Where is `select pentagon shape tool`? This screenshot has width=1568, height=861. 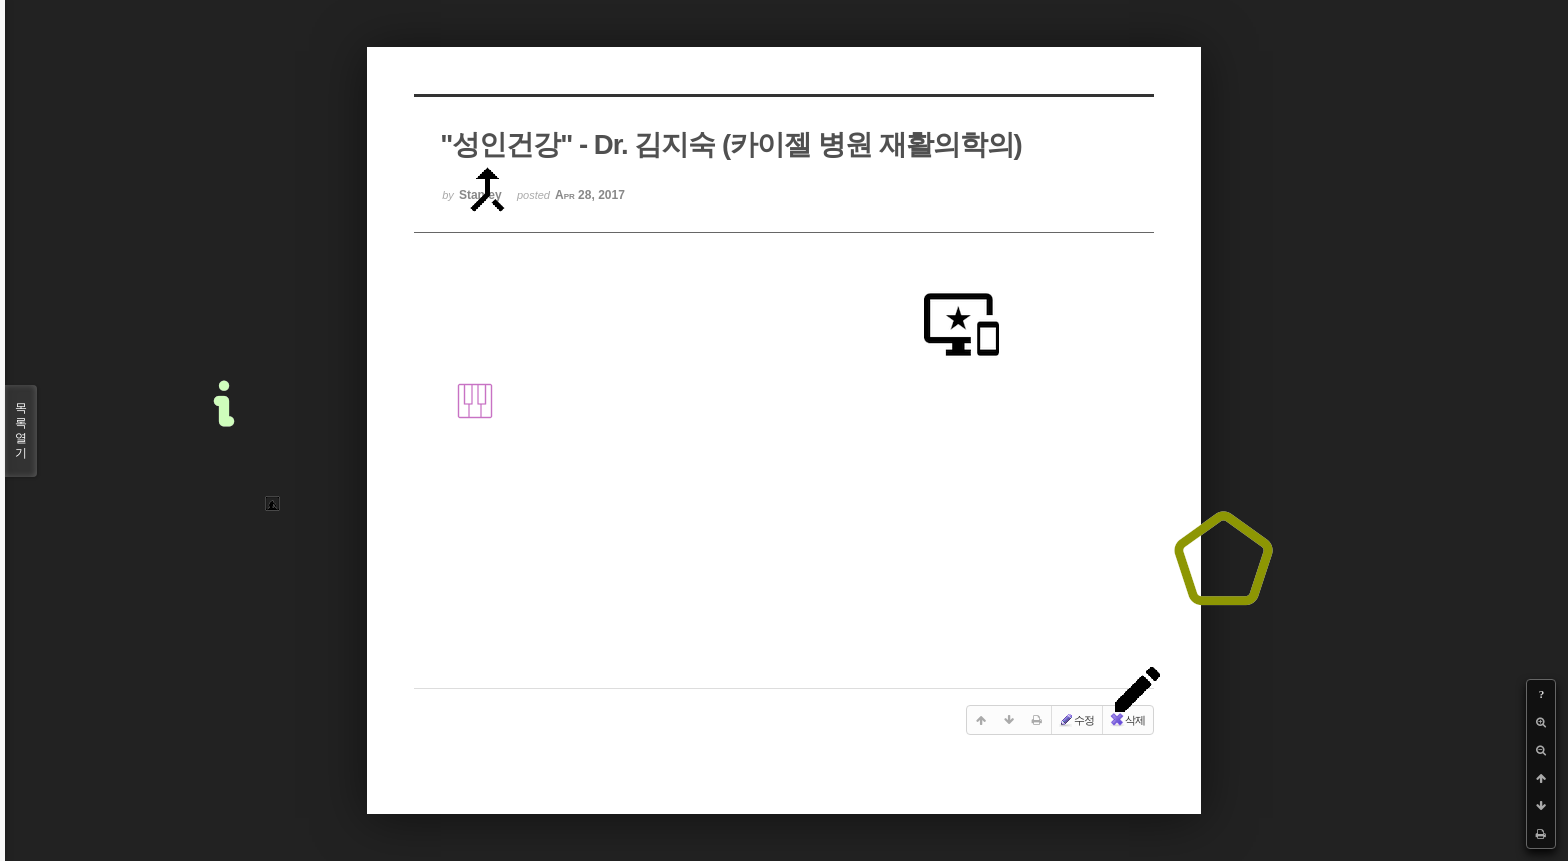
select pentagon shape tool is located at coordinates (1223, 560).